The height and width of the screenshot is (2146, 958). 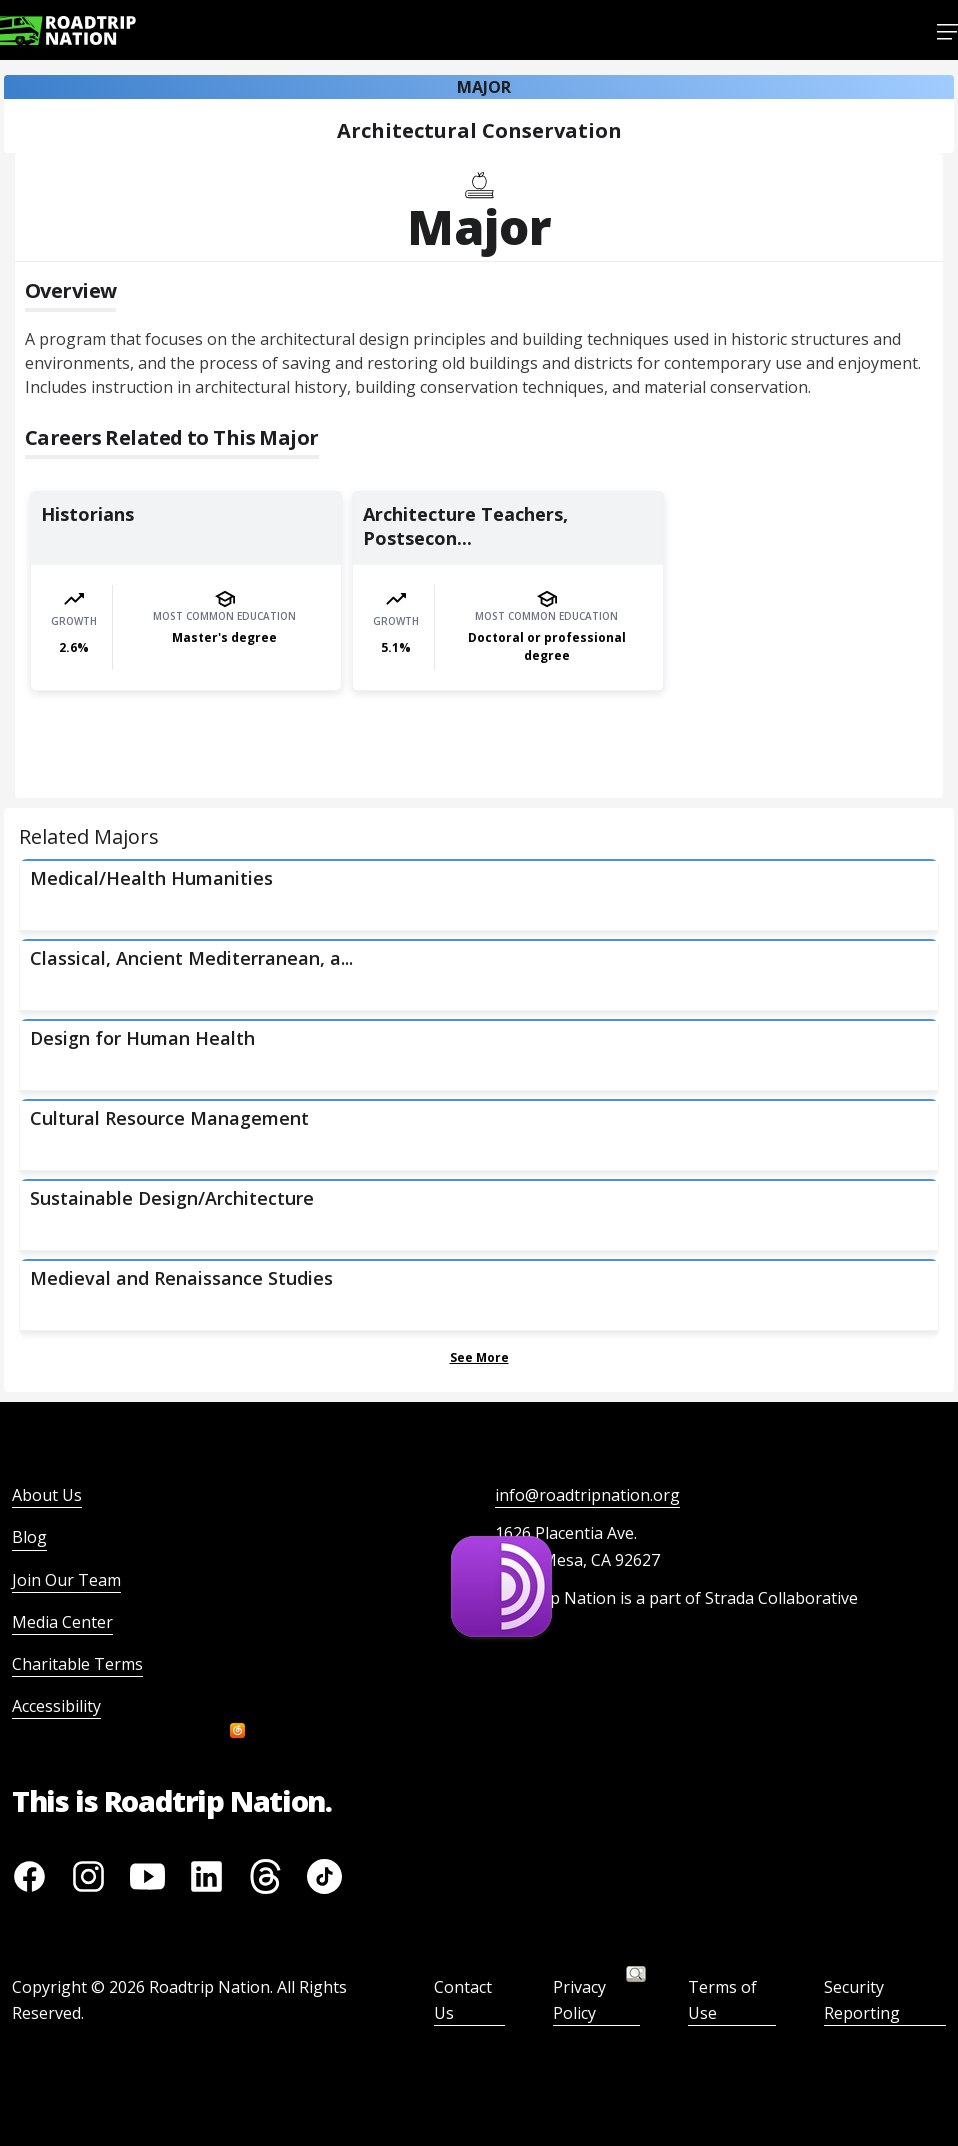 I want to click on launch tor browser for private browsing, so click(x=501, y=1586).